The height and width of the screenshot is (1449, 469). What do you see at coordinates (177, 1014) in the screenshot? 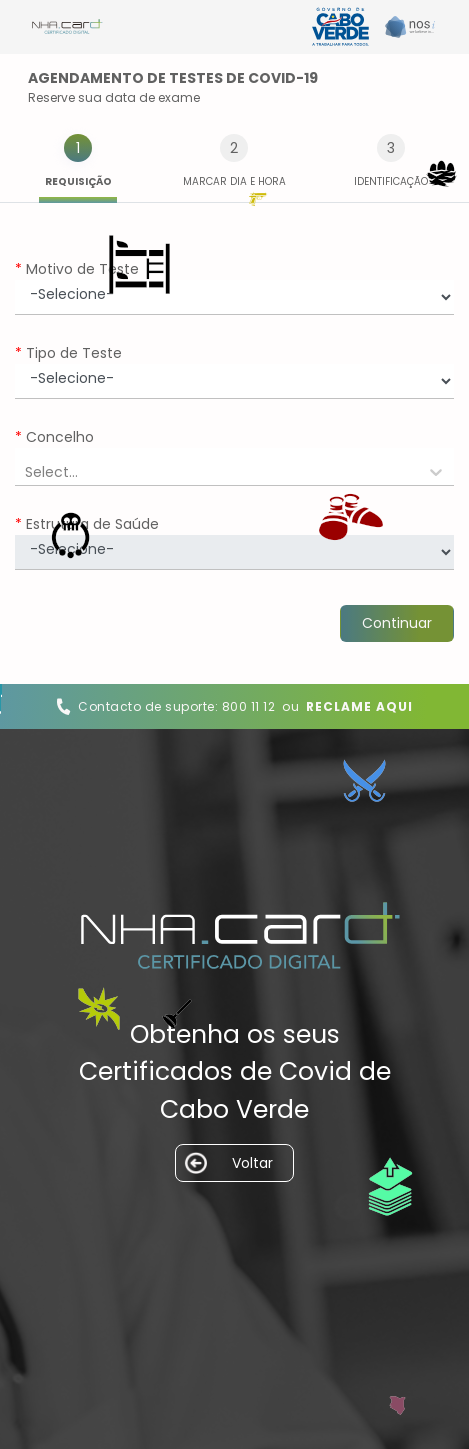
I see `report a plumbing issue or maintenance request` at bounding box center [177, 1014].